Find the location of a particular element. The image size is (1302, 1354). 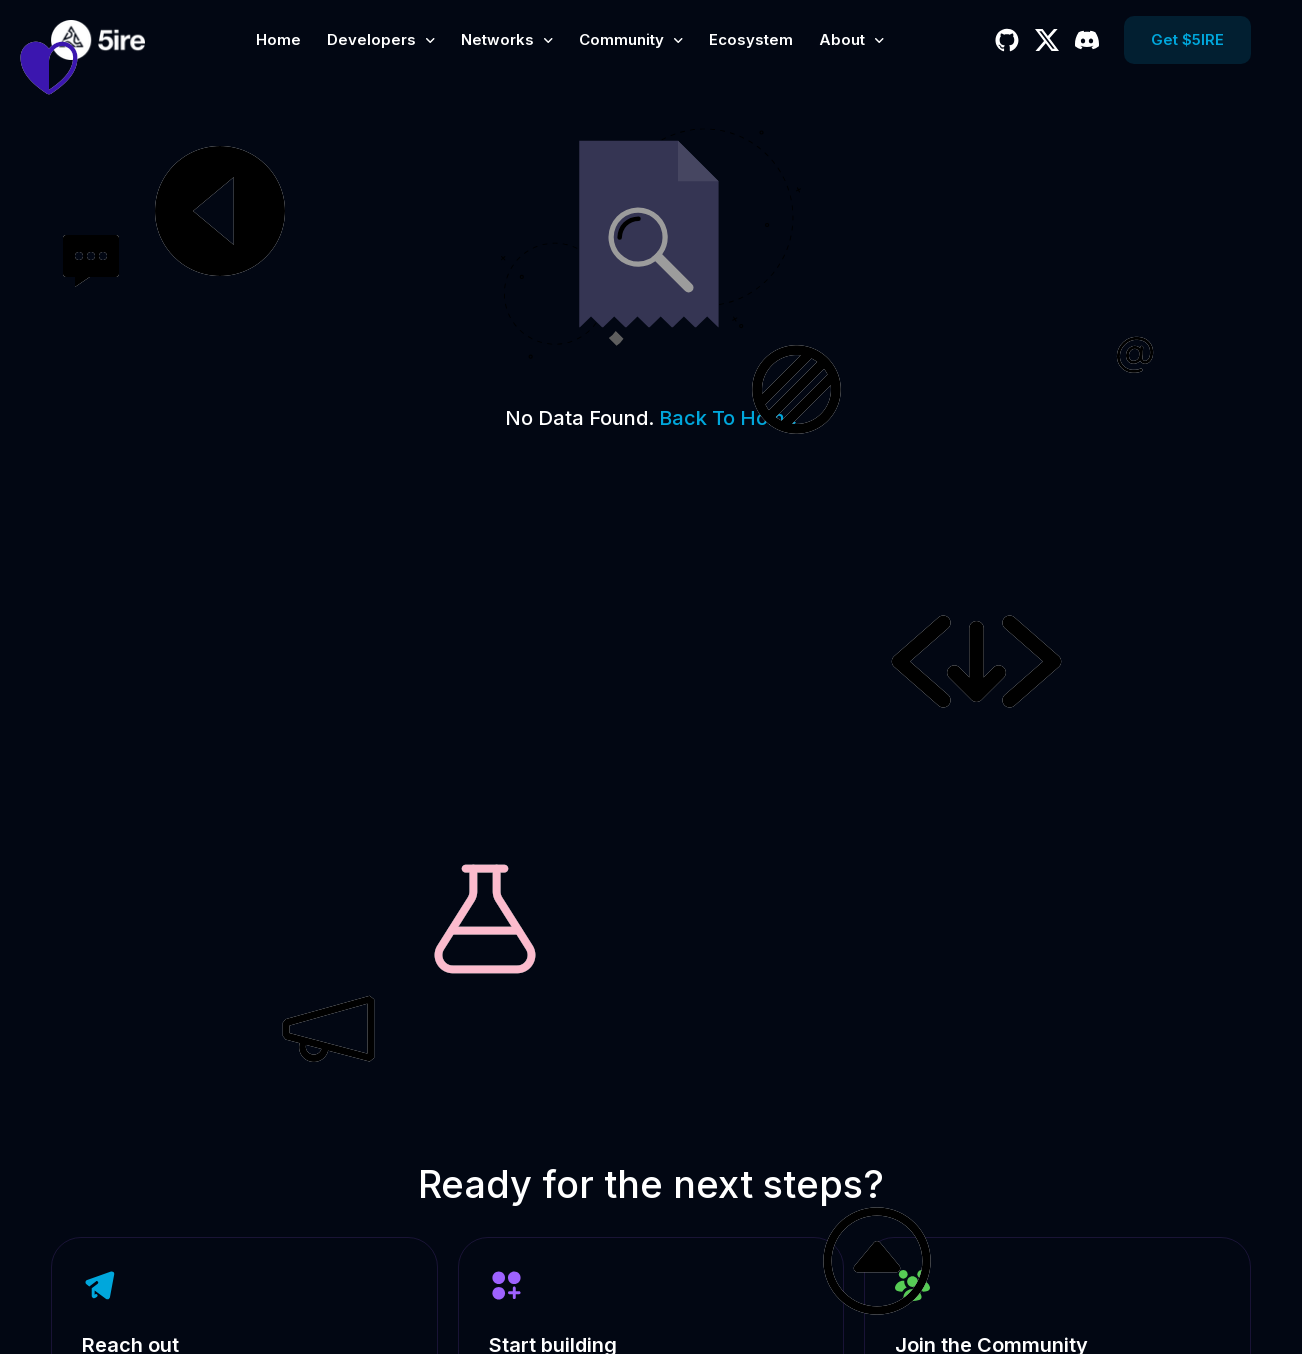

indicates partial like or favorite status is located at coordinates (49, 68).